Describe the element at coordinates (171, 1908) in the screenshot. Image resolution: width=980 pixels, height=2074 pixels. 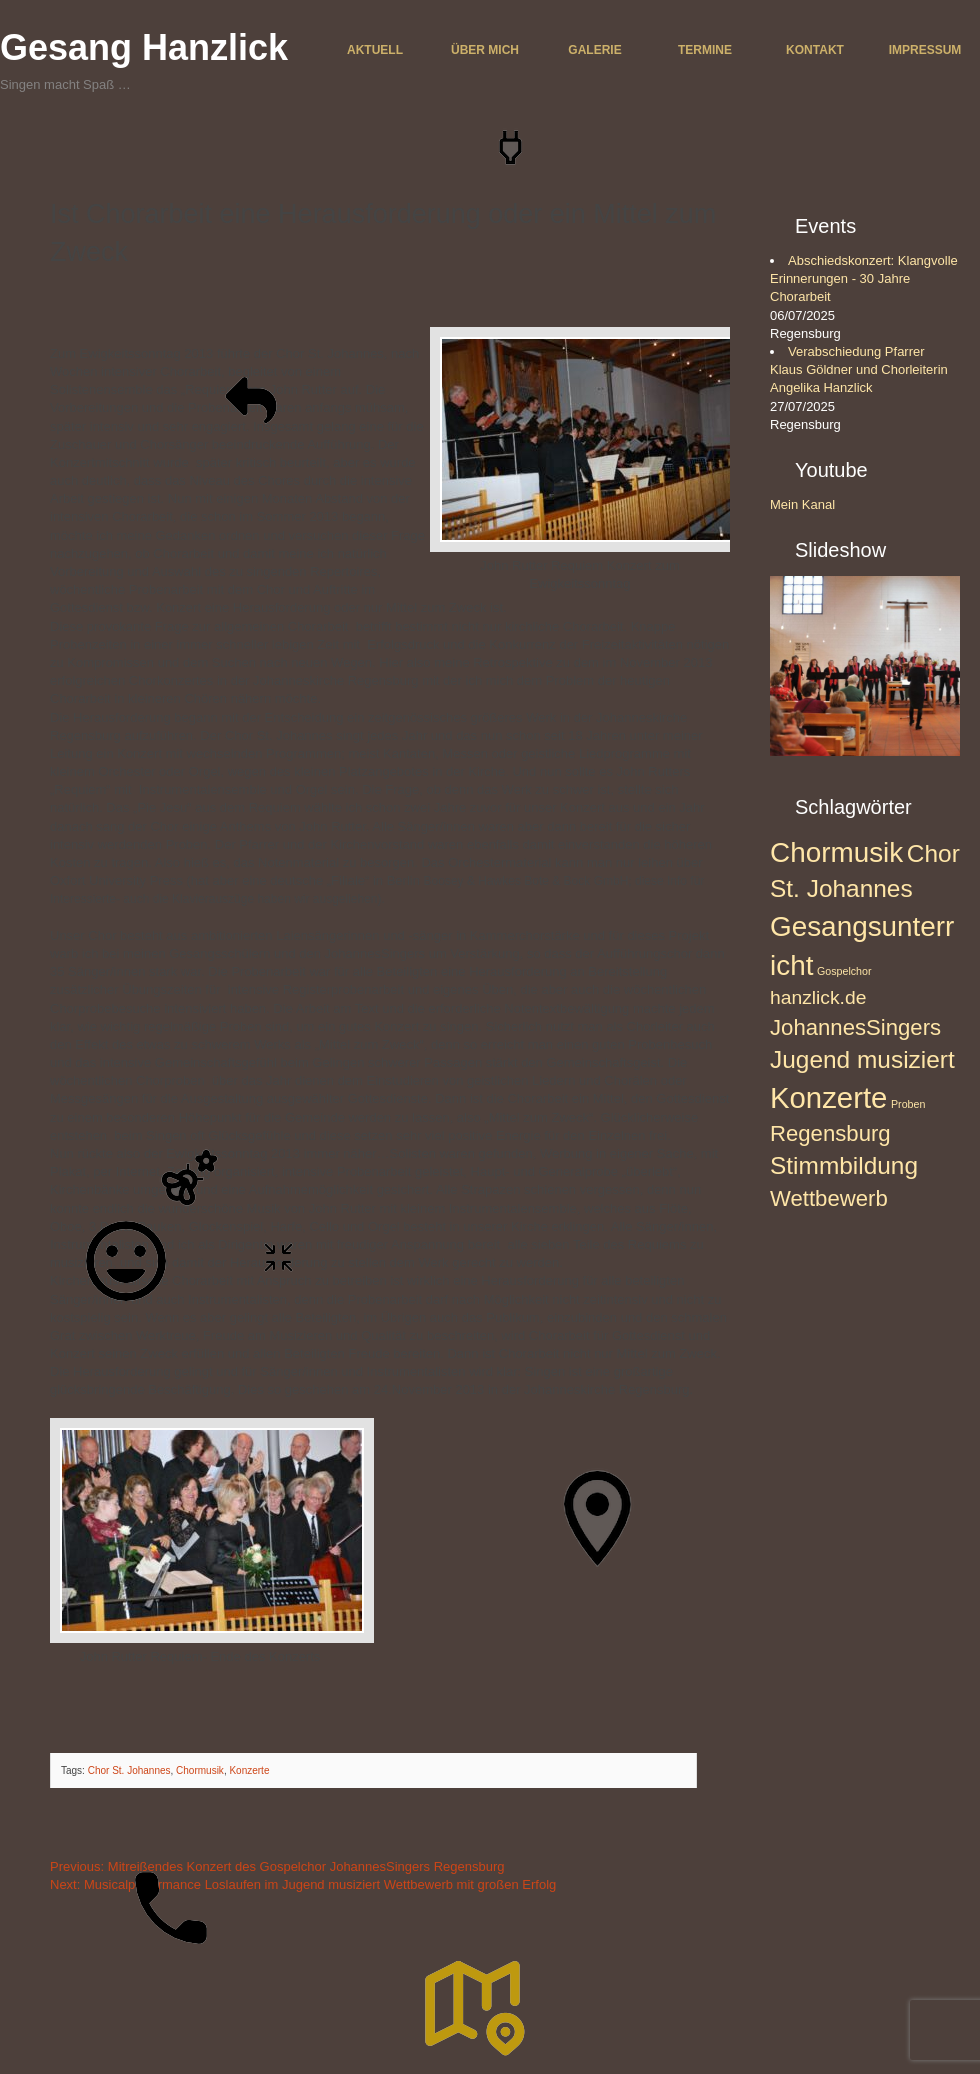
I see `make a phone call` at that location.